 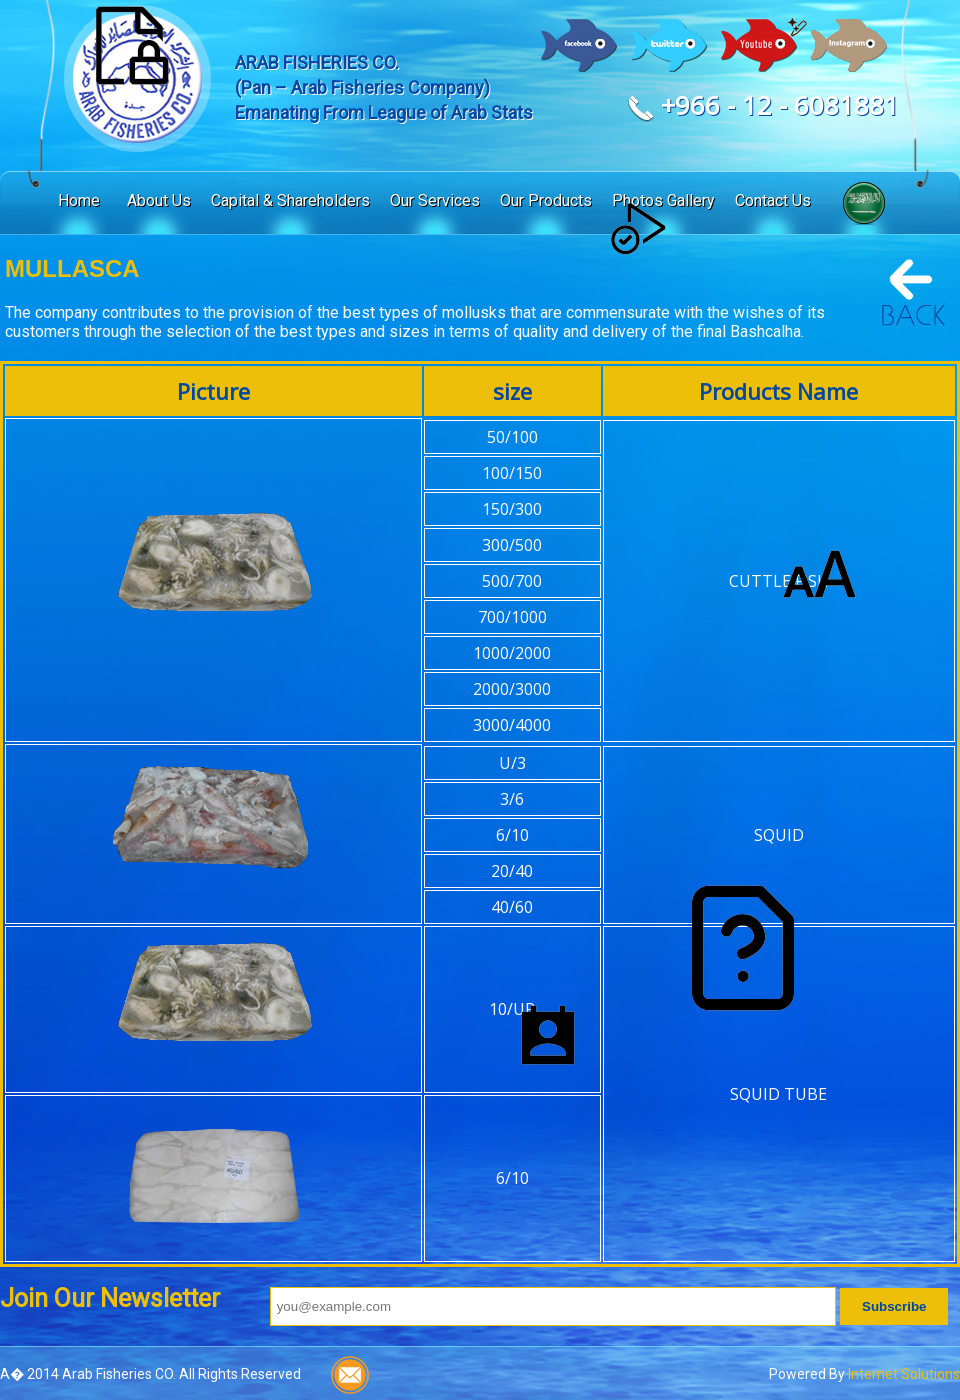 What do you see at coordinates (639, 226) in the screenshot?
I see `run tests with code coverage enabled` at bounding box center [639, 226].